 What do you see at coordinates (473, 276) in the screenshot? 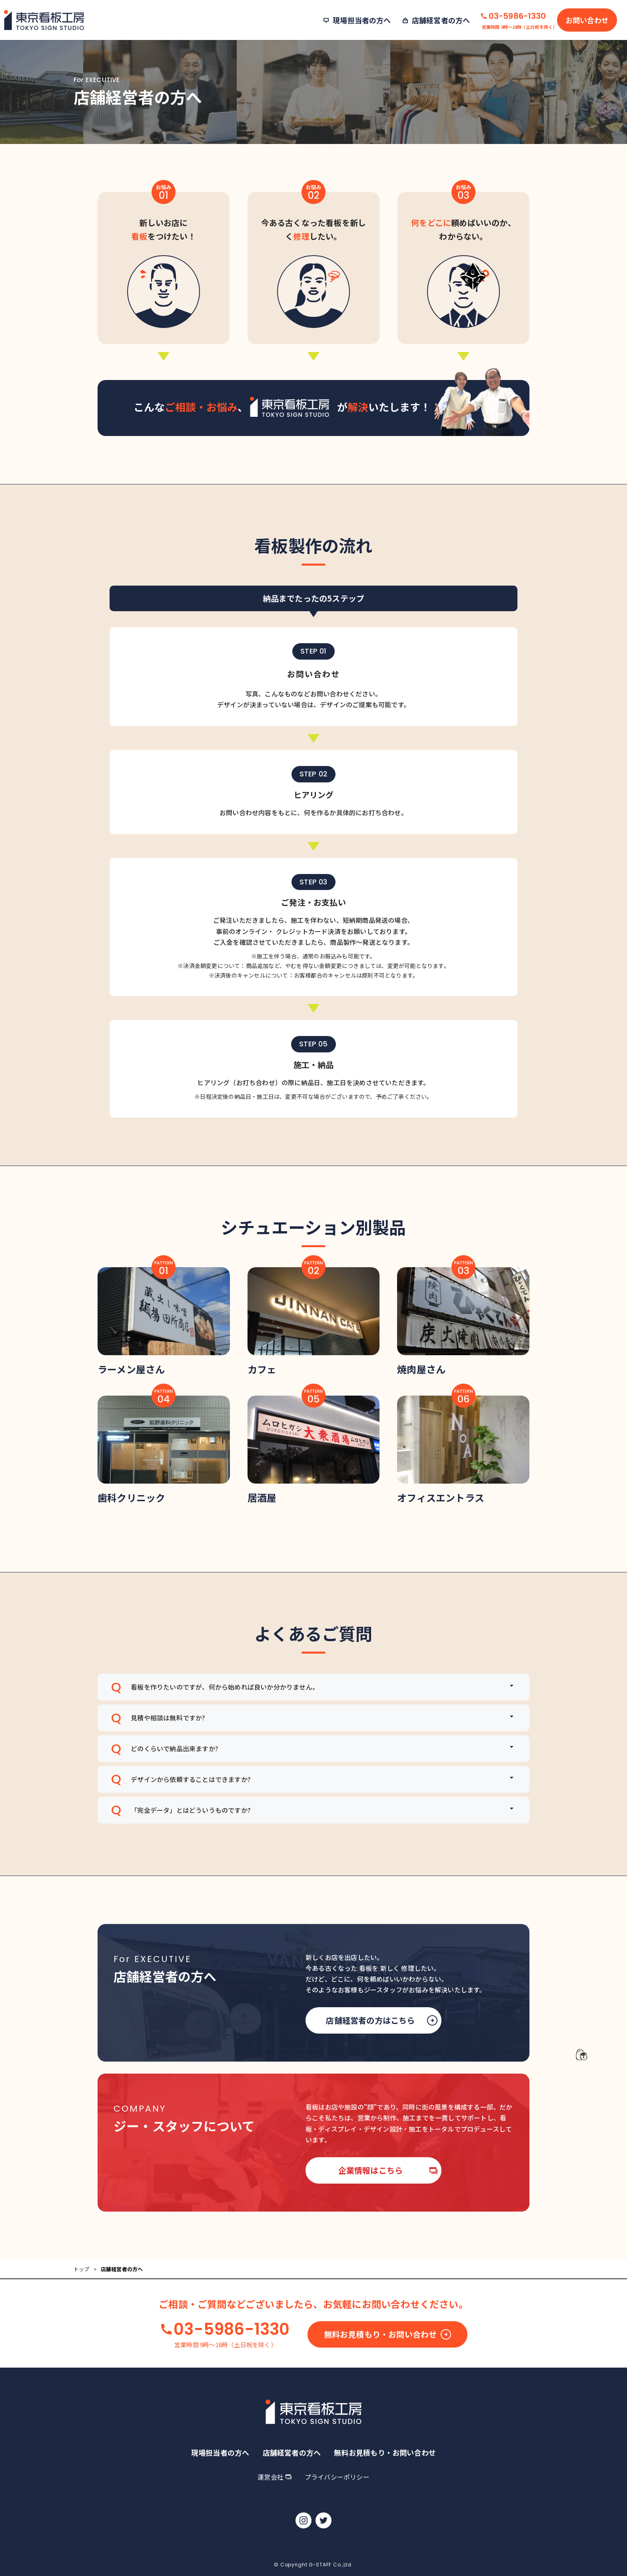
I see `select a 10-sided die for rolling` at bounding box center [473, 276].